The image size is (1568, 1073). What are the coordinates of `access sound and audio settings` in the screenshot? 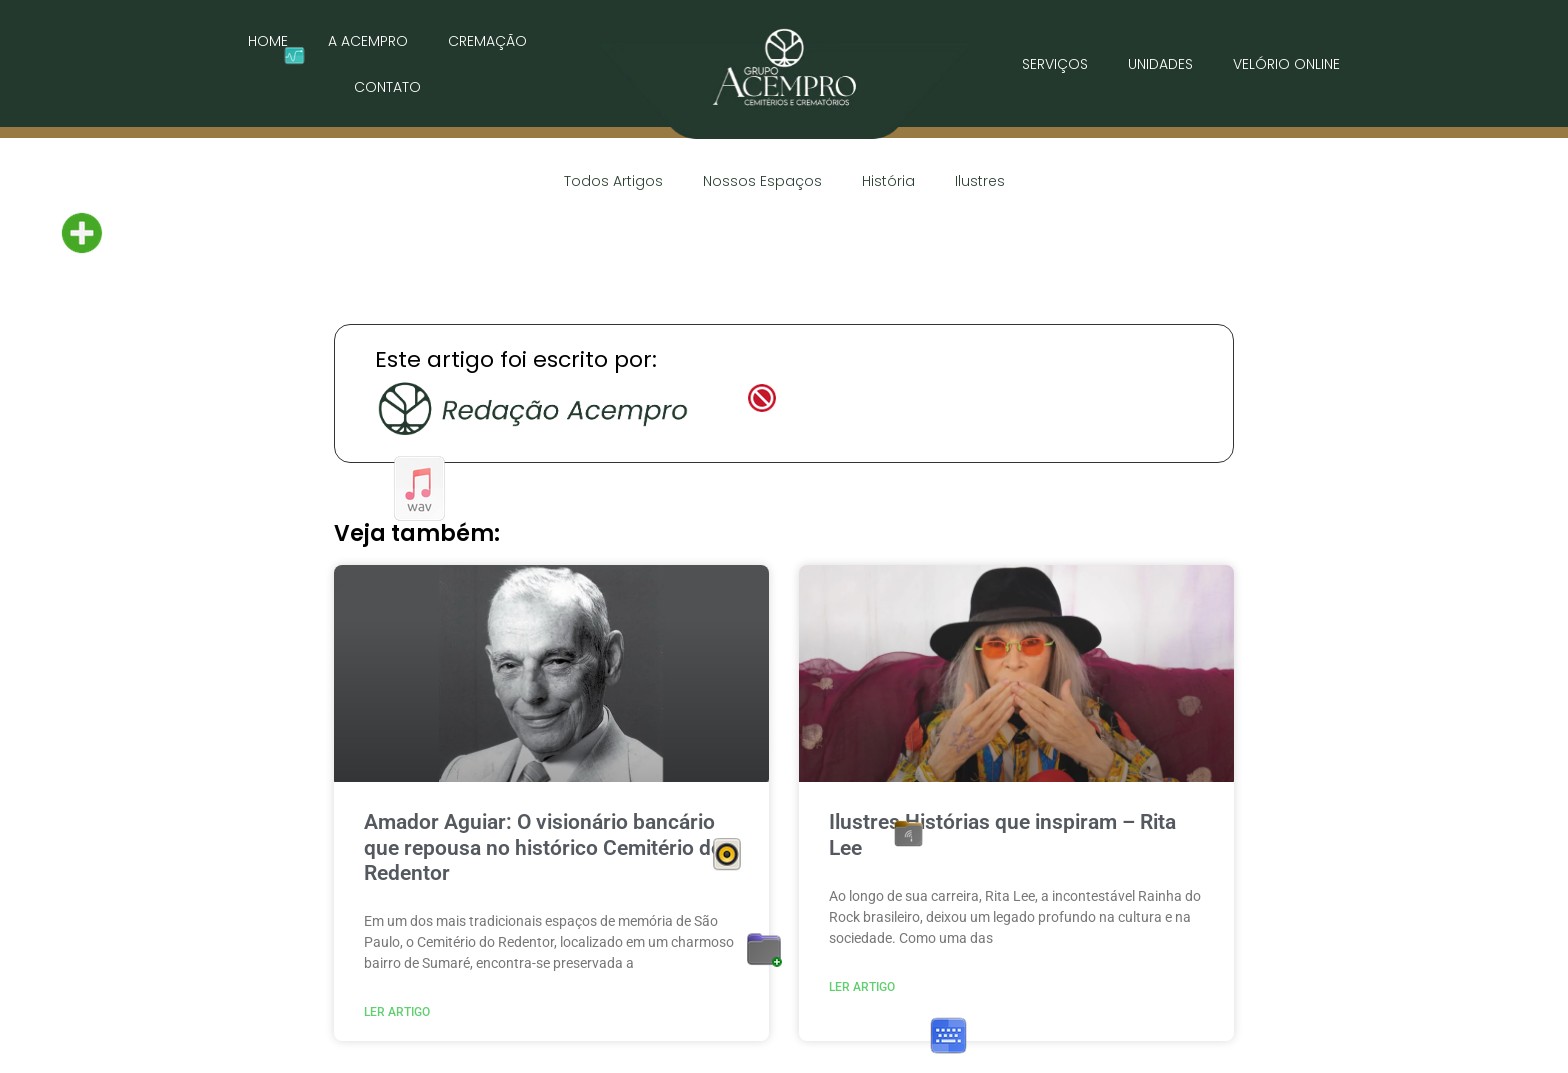 It's located at (727, 854).